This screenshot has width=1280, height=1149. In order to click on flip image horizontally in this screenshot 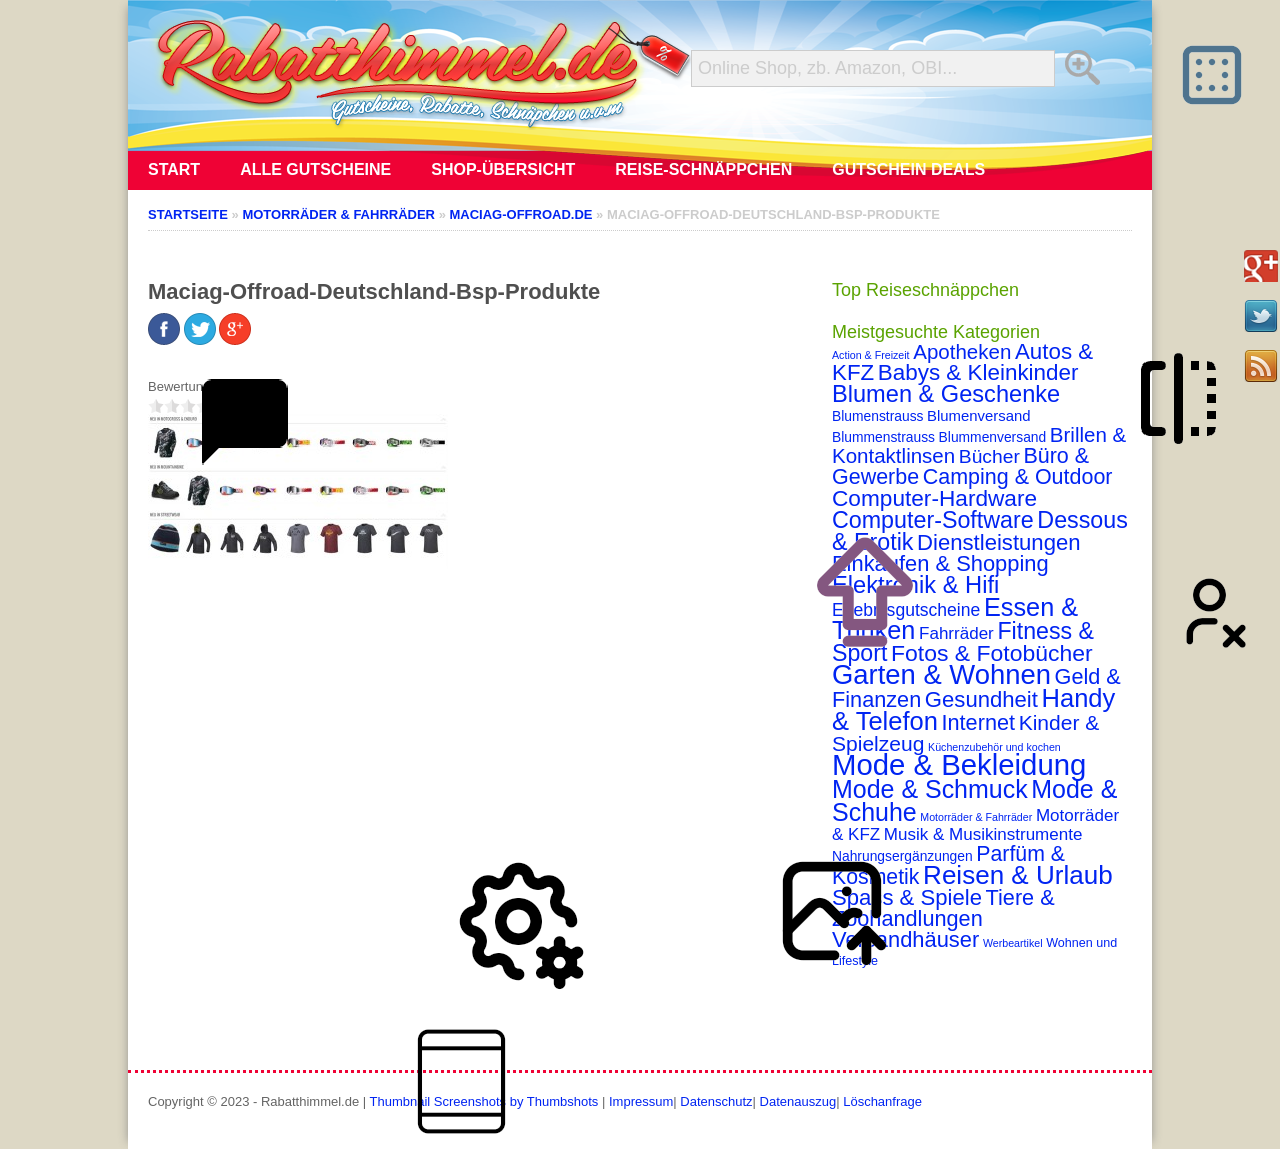, I will do `click(1178, 398)`.